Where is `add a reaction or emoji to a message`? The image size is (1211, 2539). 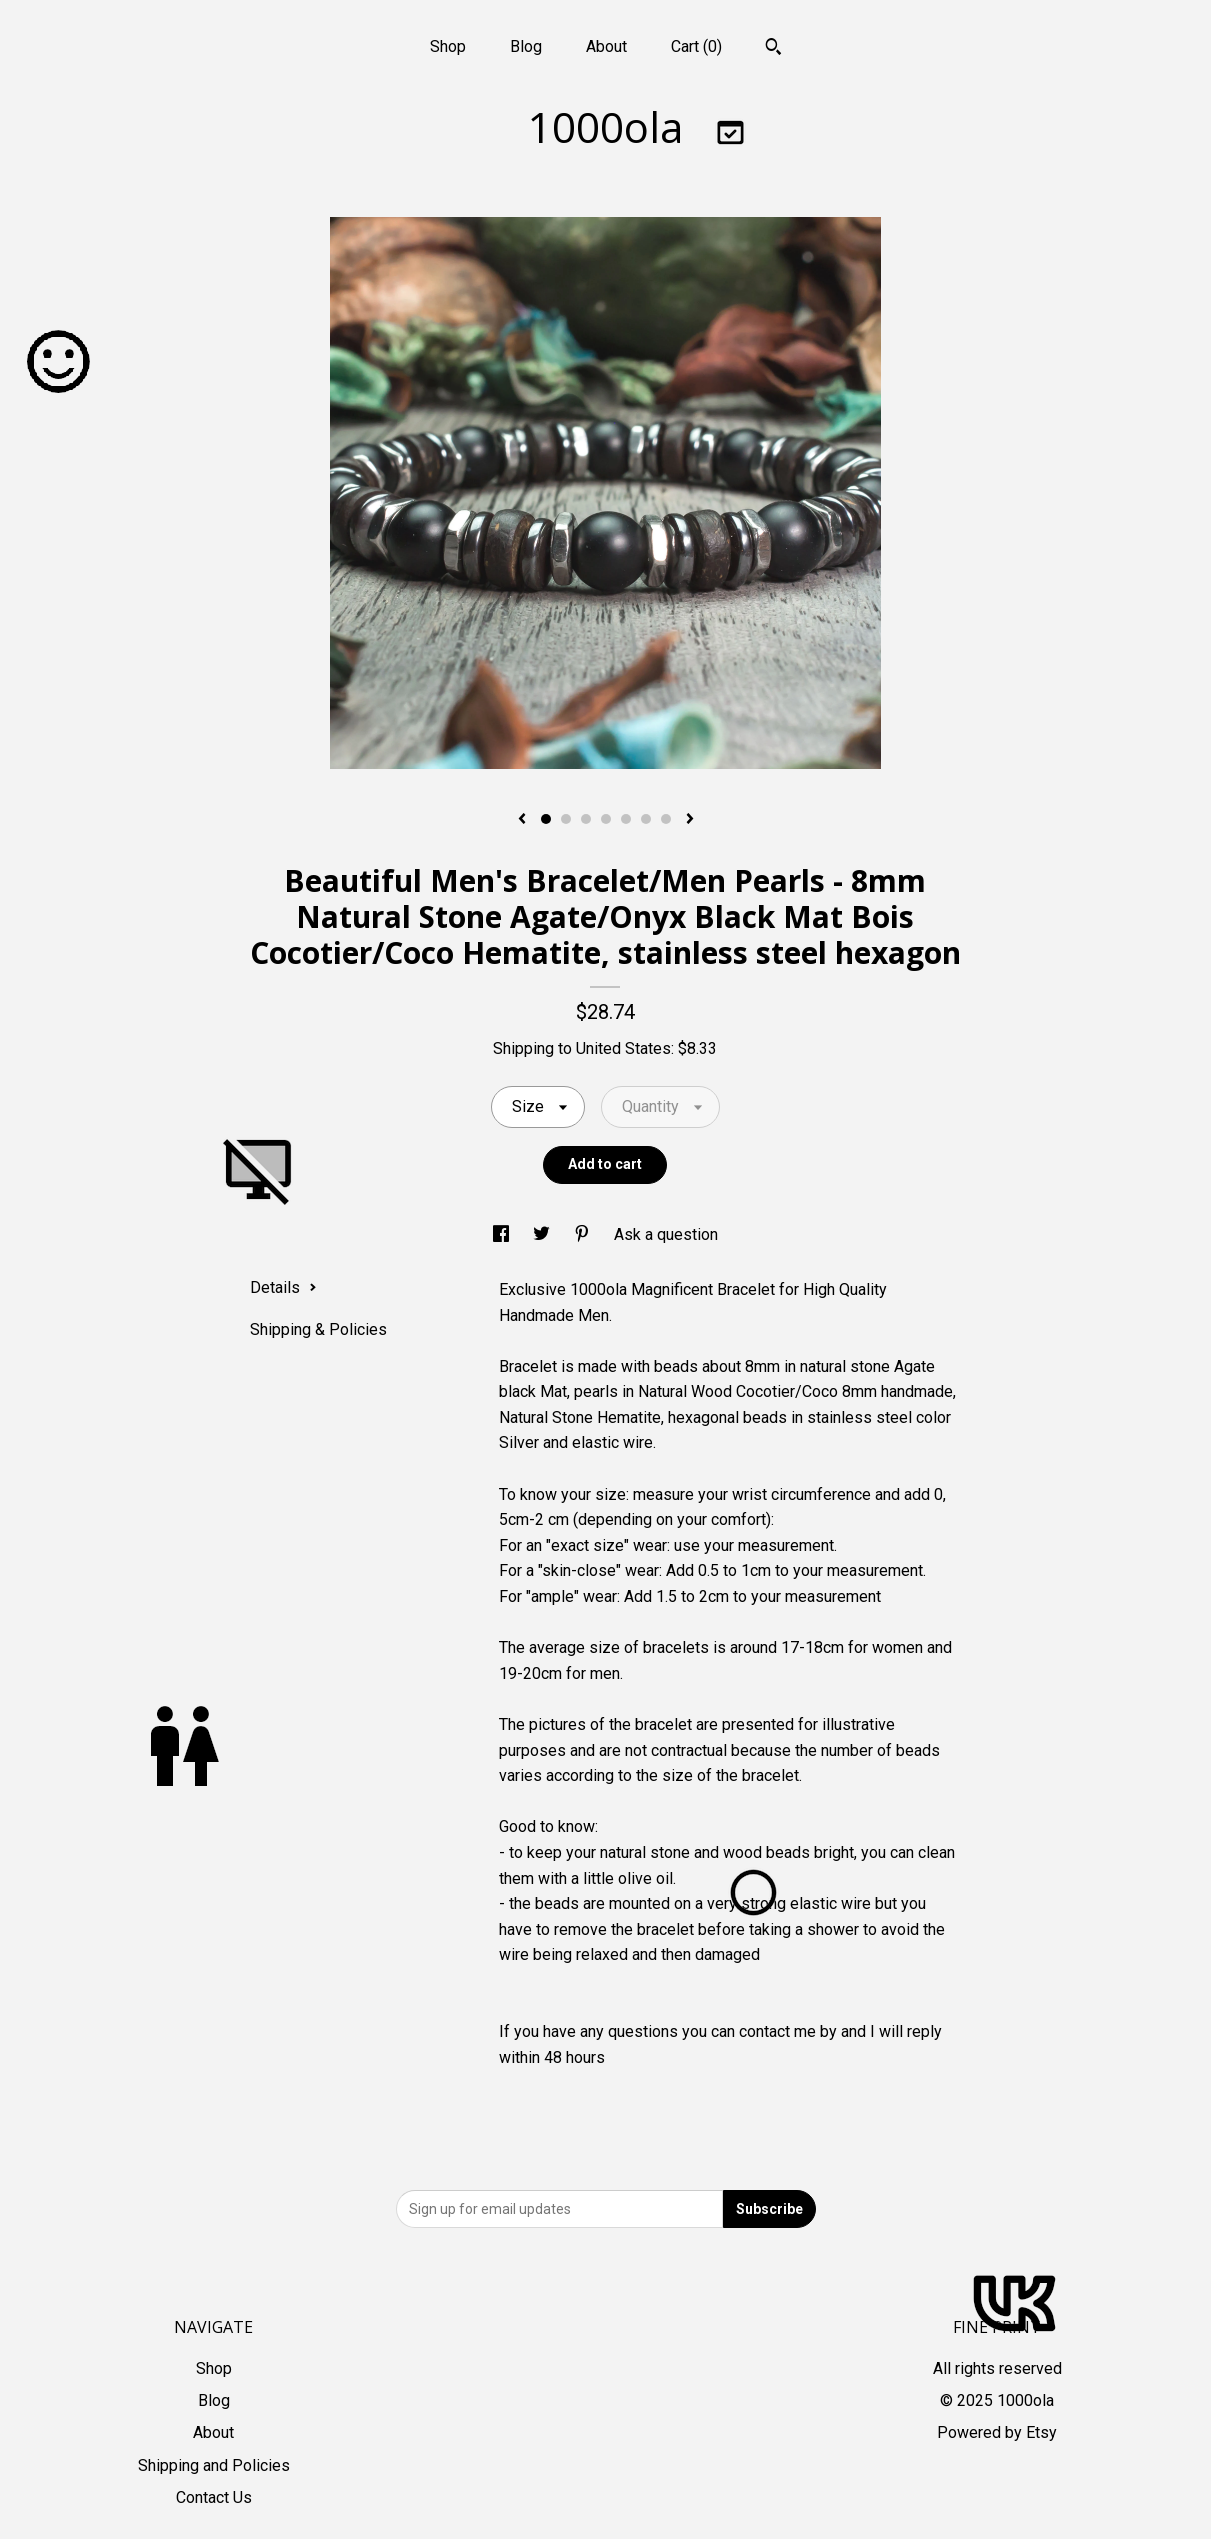 add a reaction or emoji to a message is located at coordinates (58, 361).